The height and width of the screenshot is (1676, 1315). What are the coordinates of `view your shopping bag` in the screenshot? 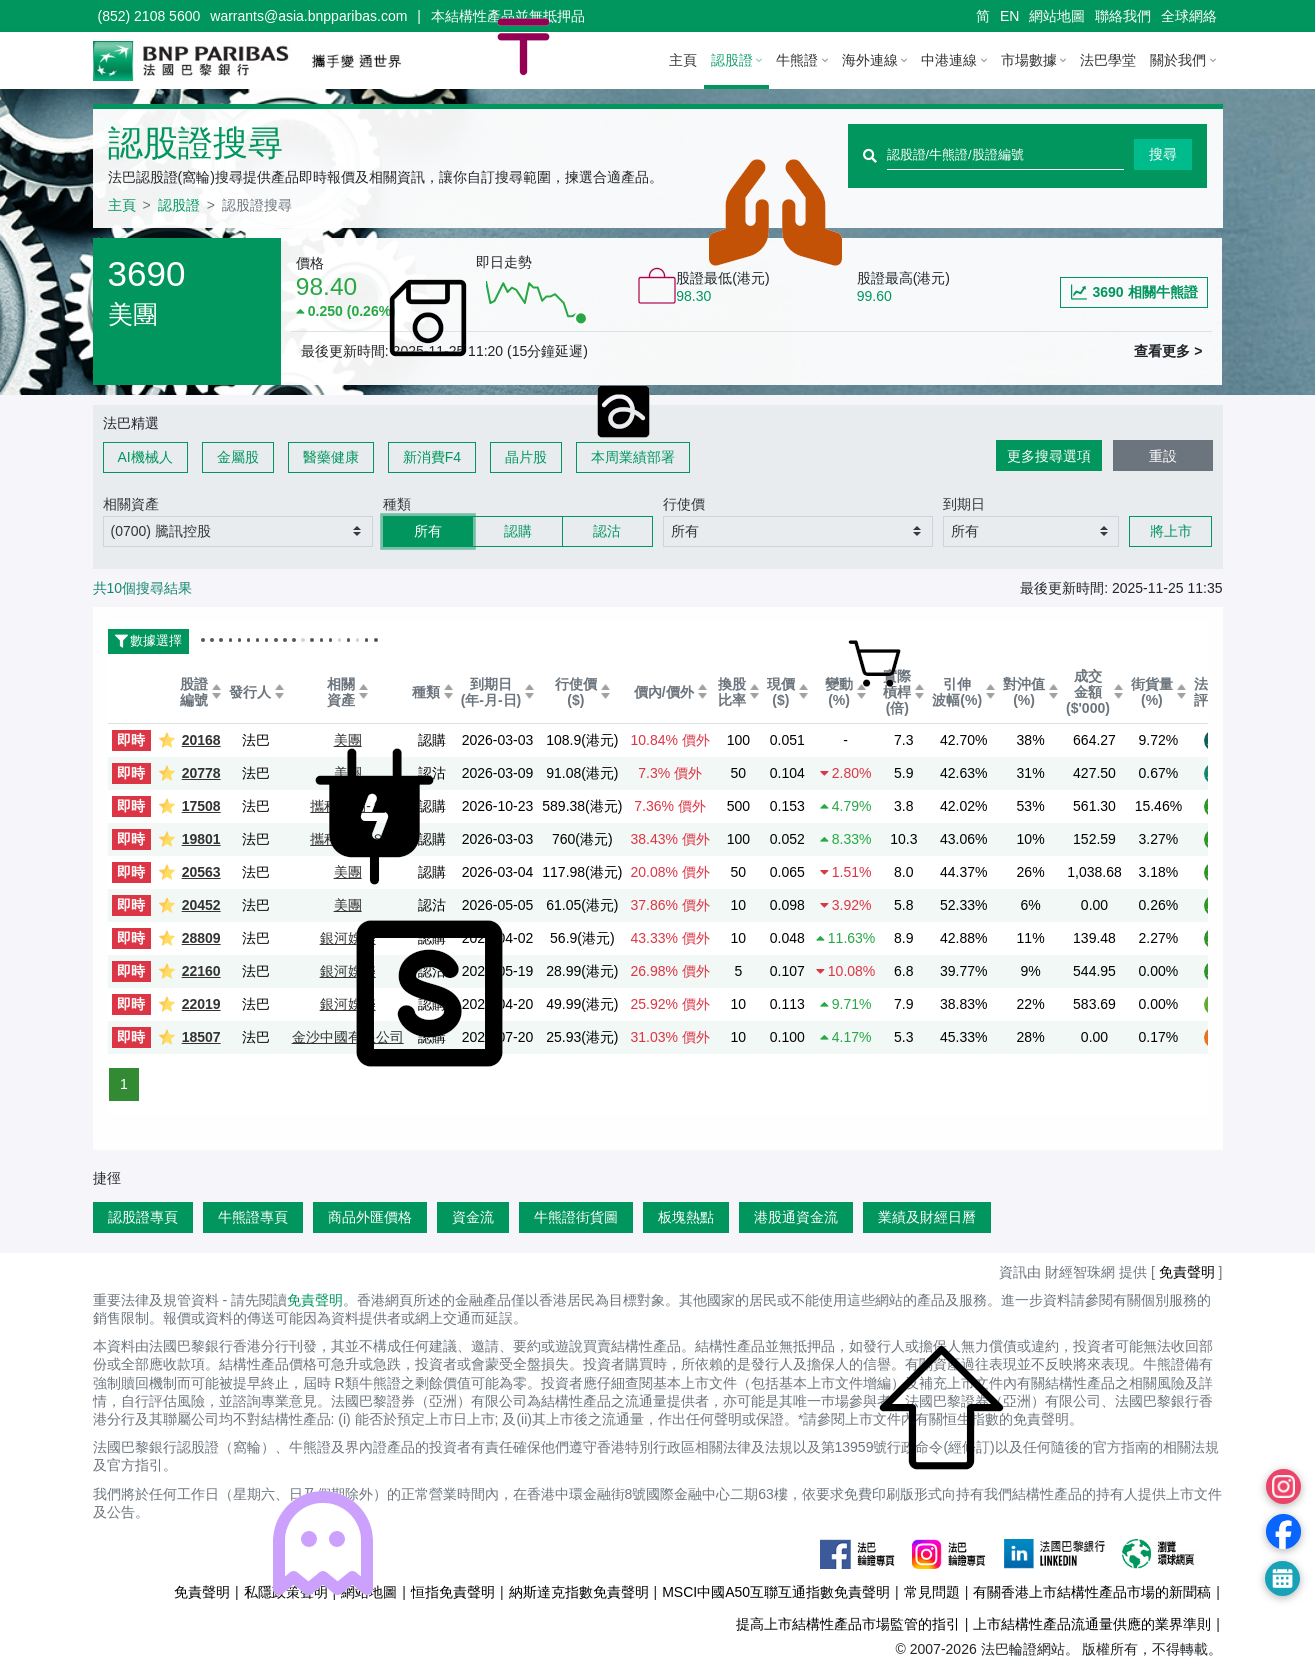 It's located at (657, 288).